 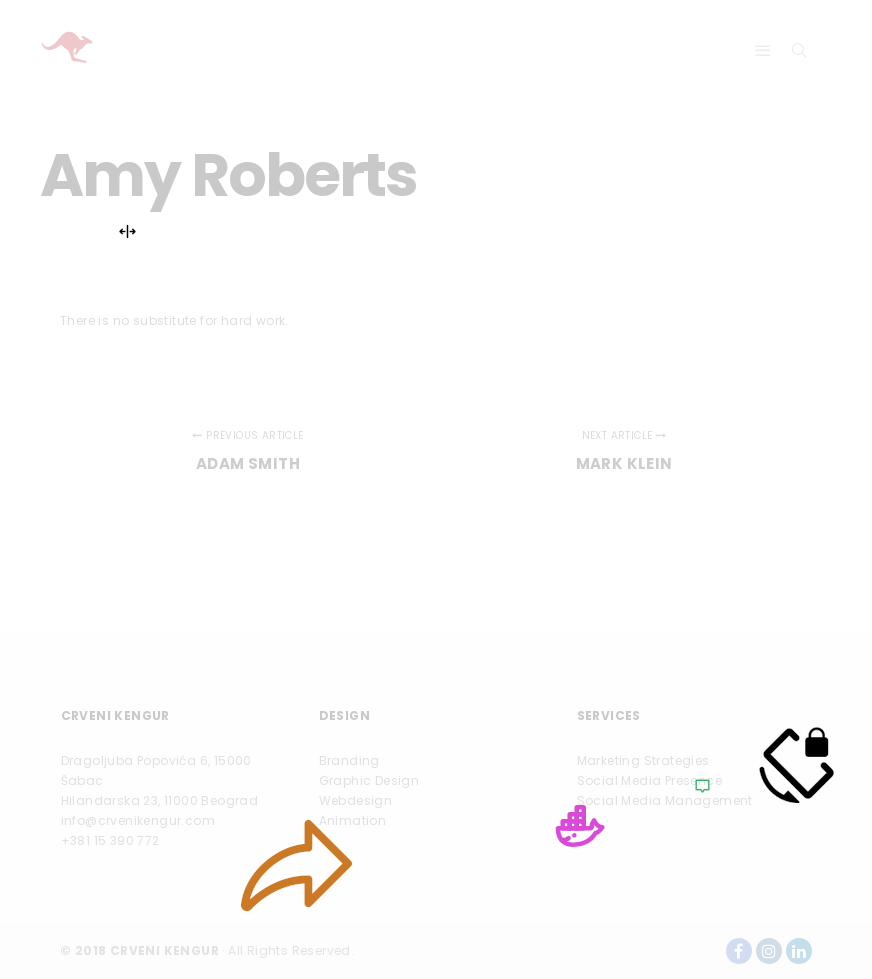 What do you see at coordinates (296, 871) in the screenshot?
I see `share content with others` at bounding box center [296, 871].